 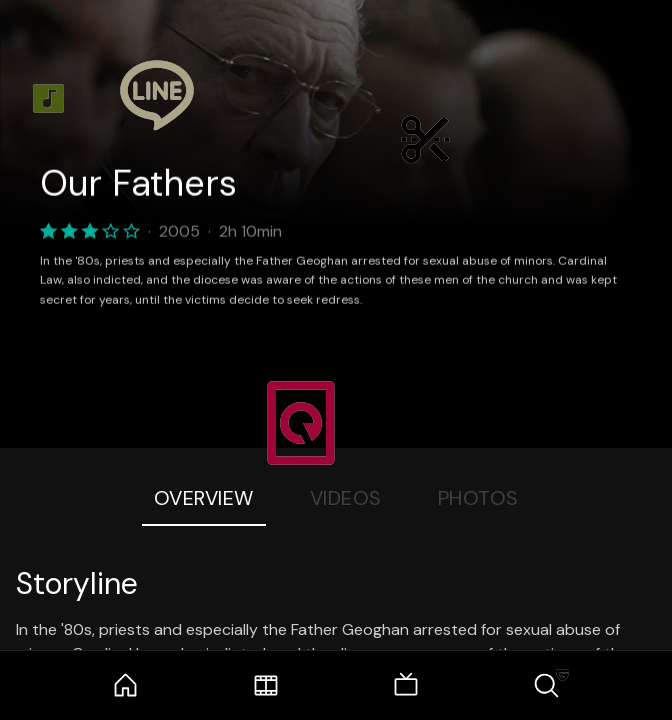 I want to click on recover data from device, so click(x=301, y=423).